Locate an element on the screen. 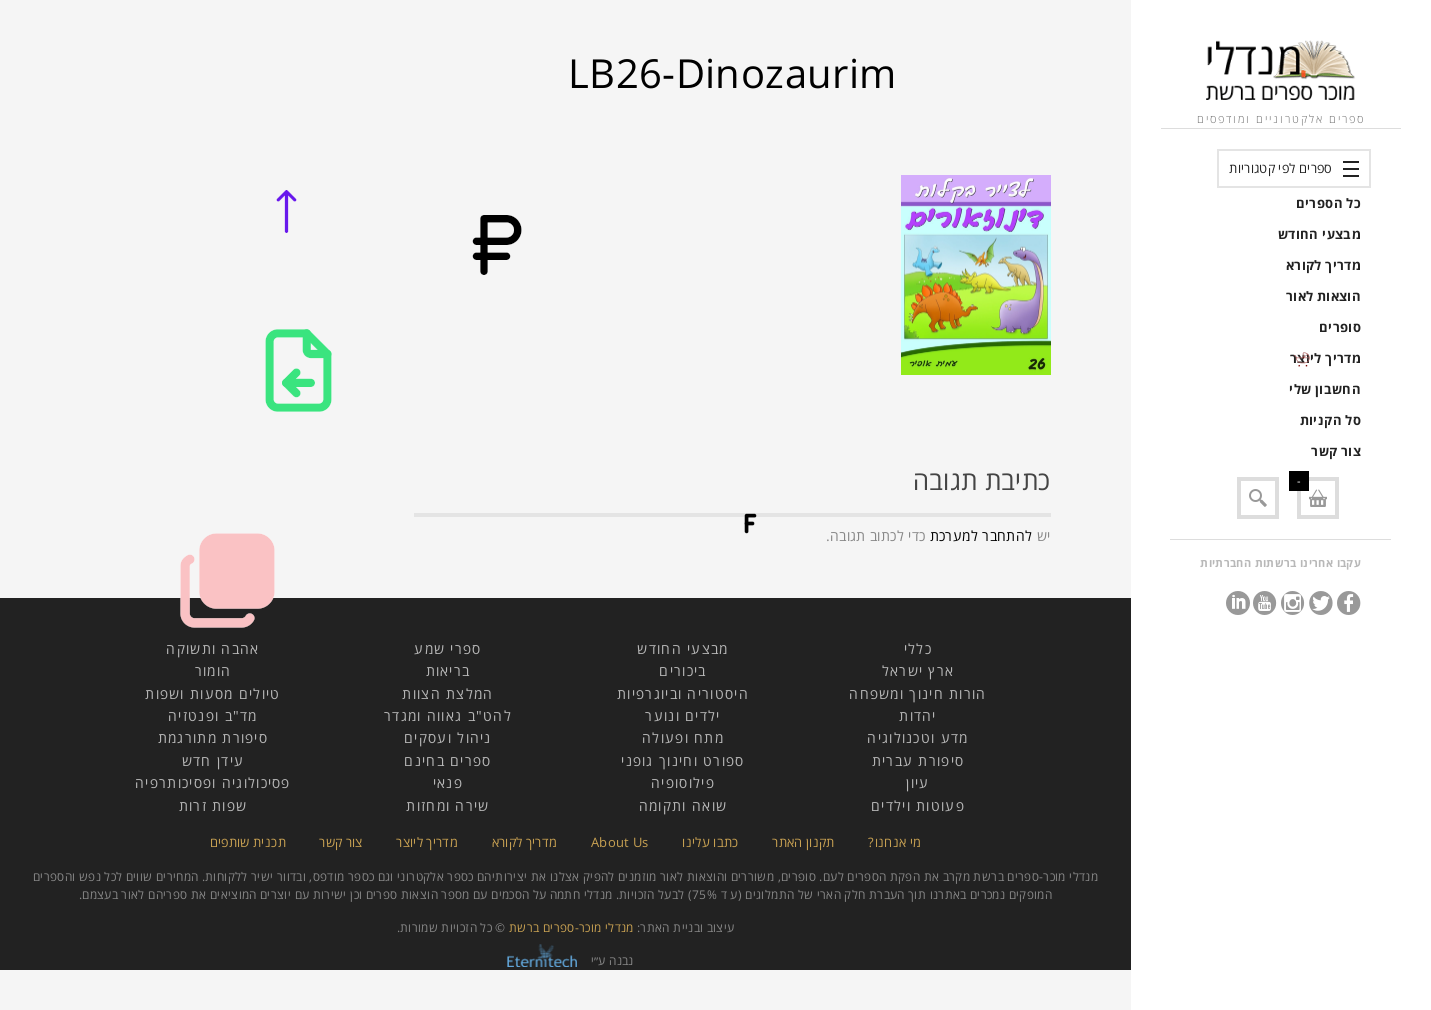  view multiple items or collections is located at coordinates (227, 580).